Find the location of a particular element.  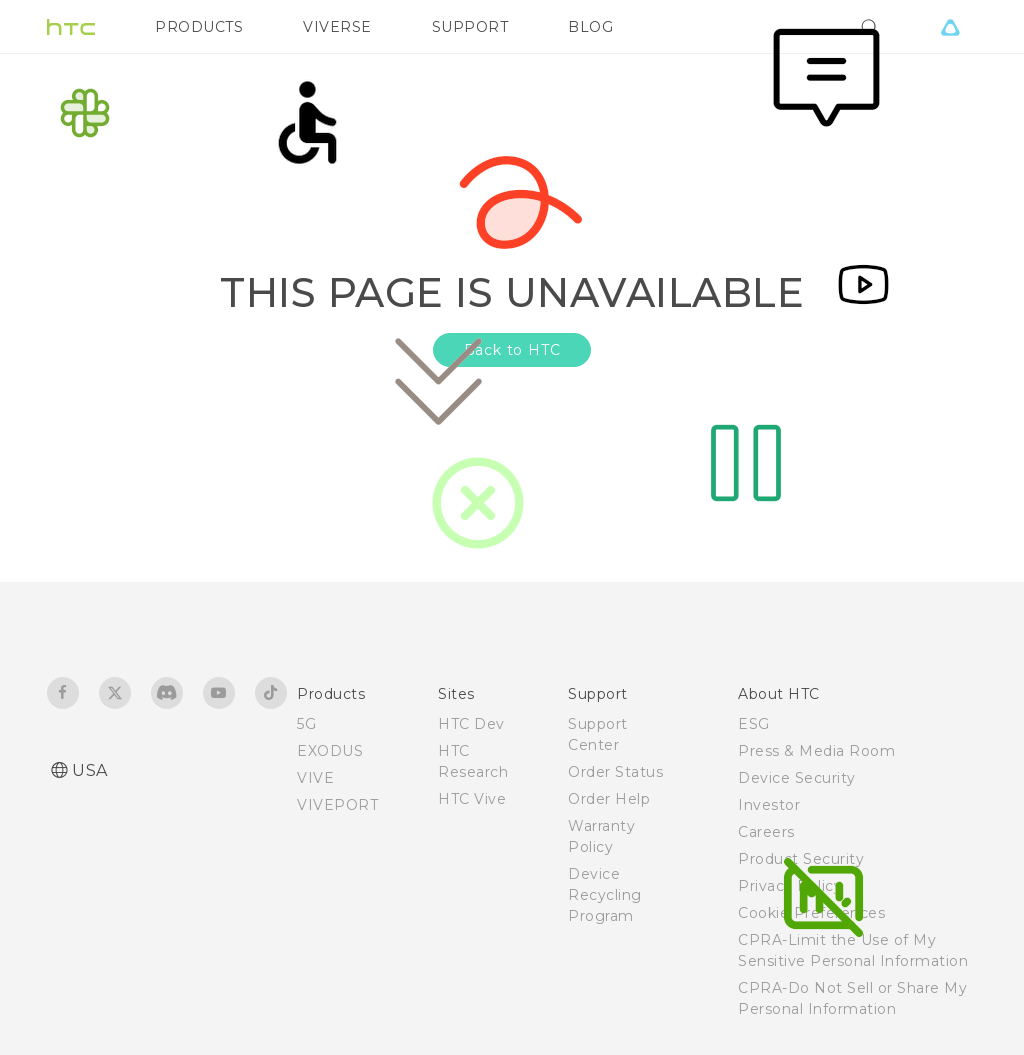

disable markdown formatting is located at coordinates (823, 897).